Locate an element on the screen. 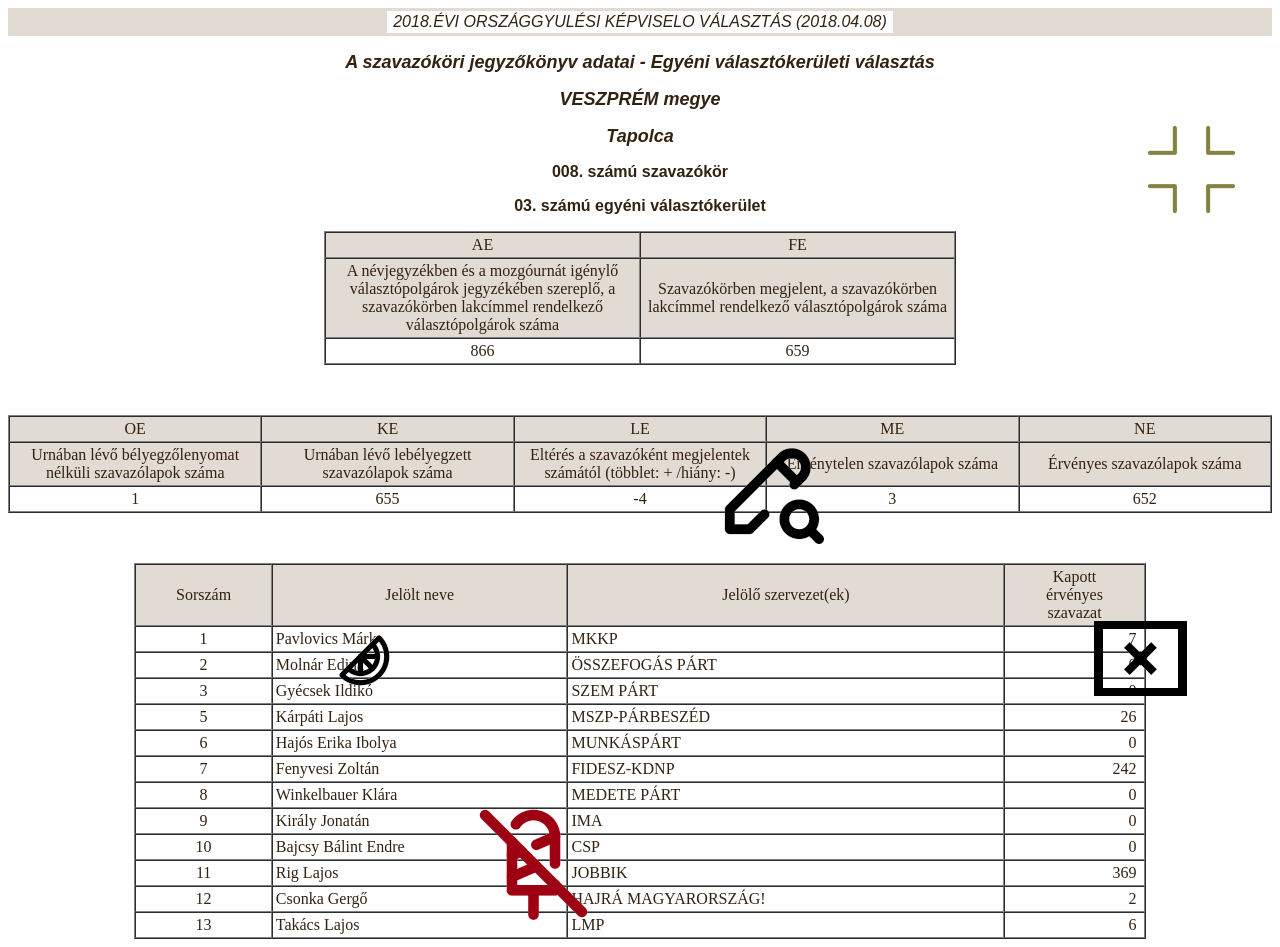  ice cream unavailable or sold out is located at coordinates (533, 863).